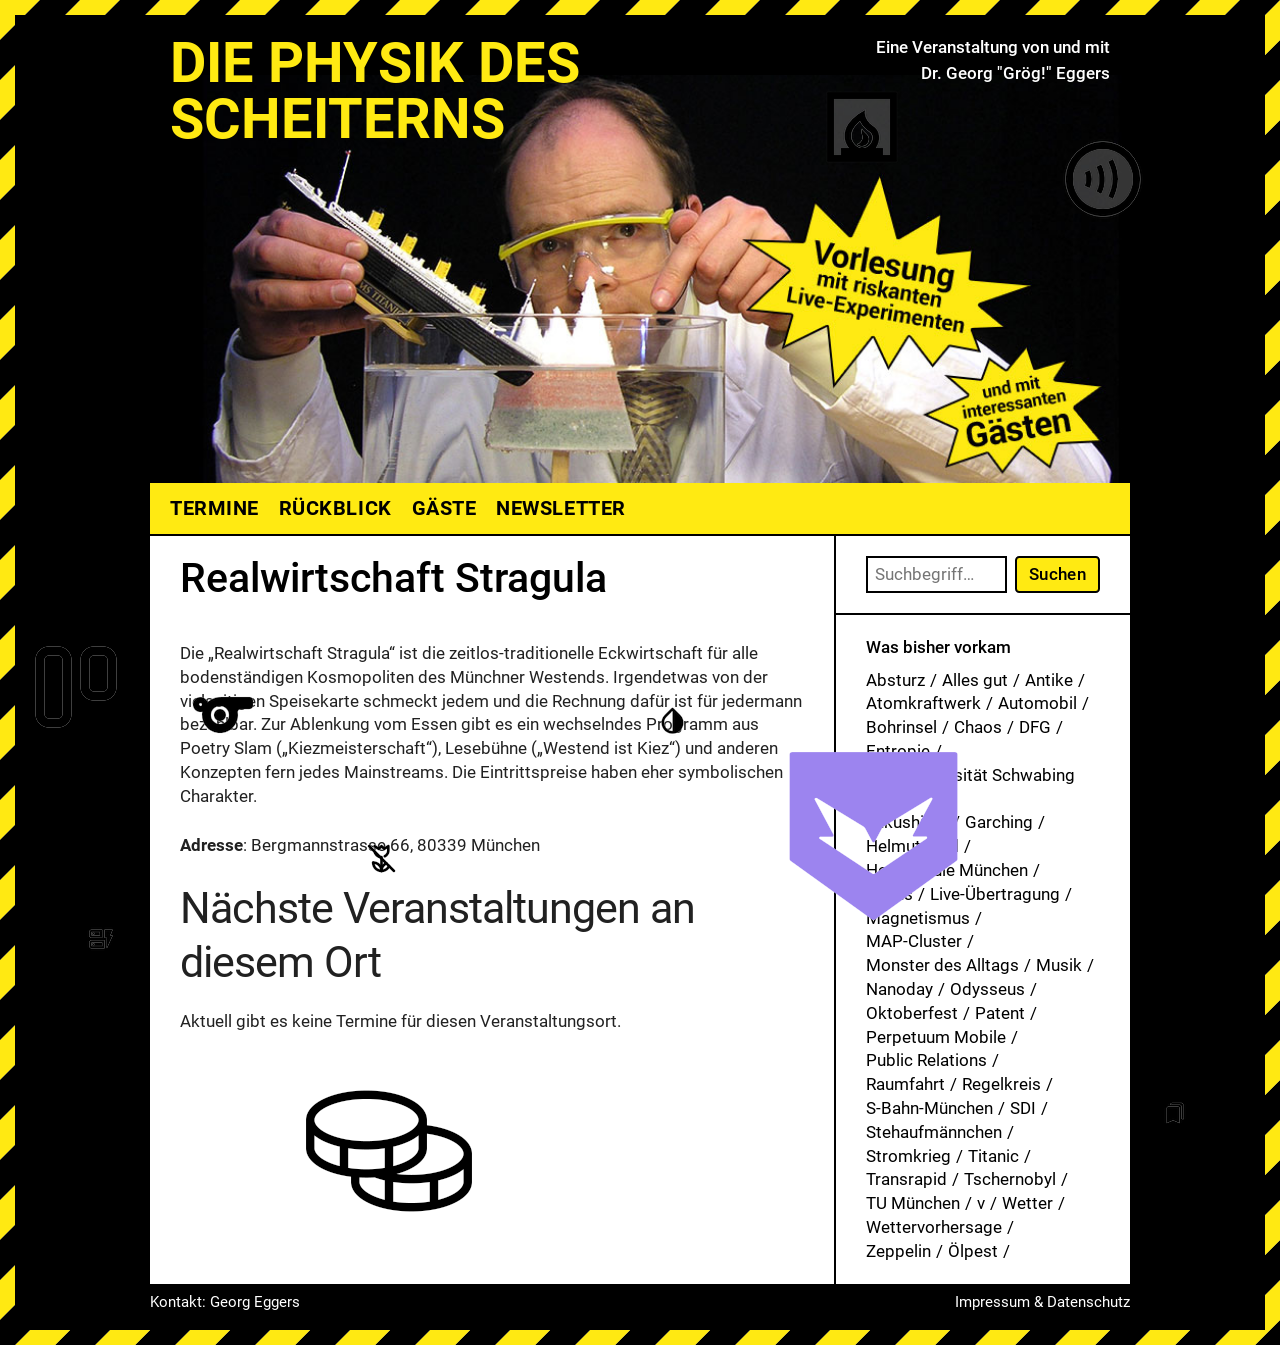  I want to click on access sports scores and updates, so click(223, 715).